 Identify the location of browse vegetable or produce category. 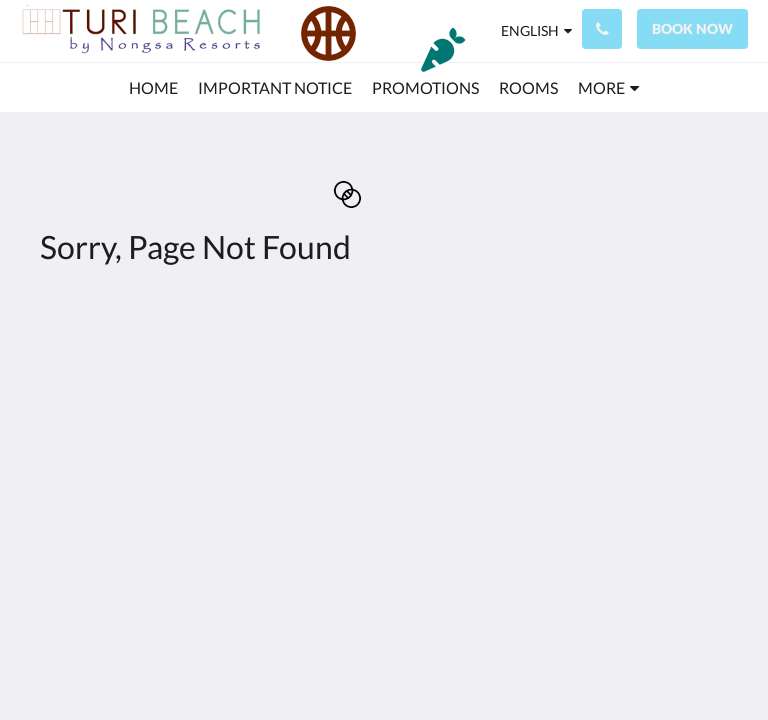
(441, 51).